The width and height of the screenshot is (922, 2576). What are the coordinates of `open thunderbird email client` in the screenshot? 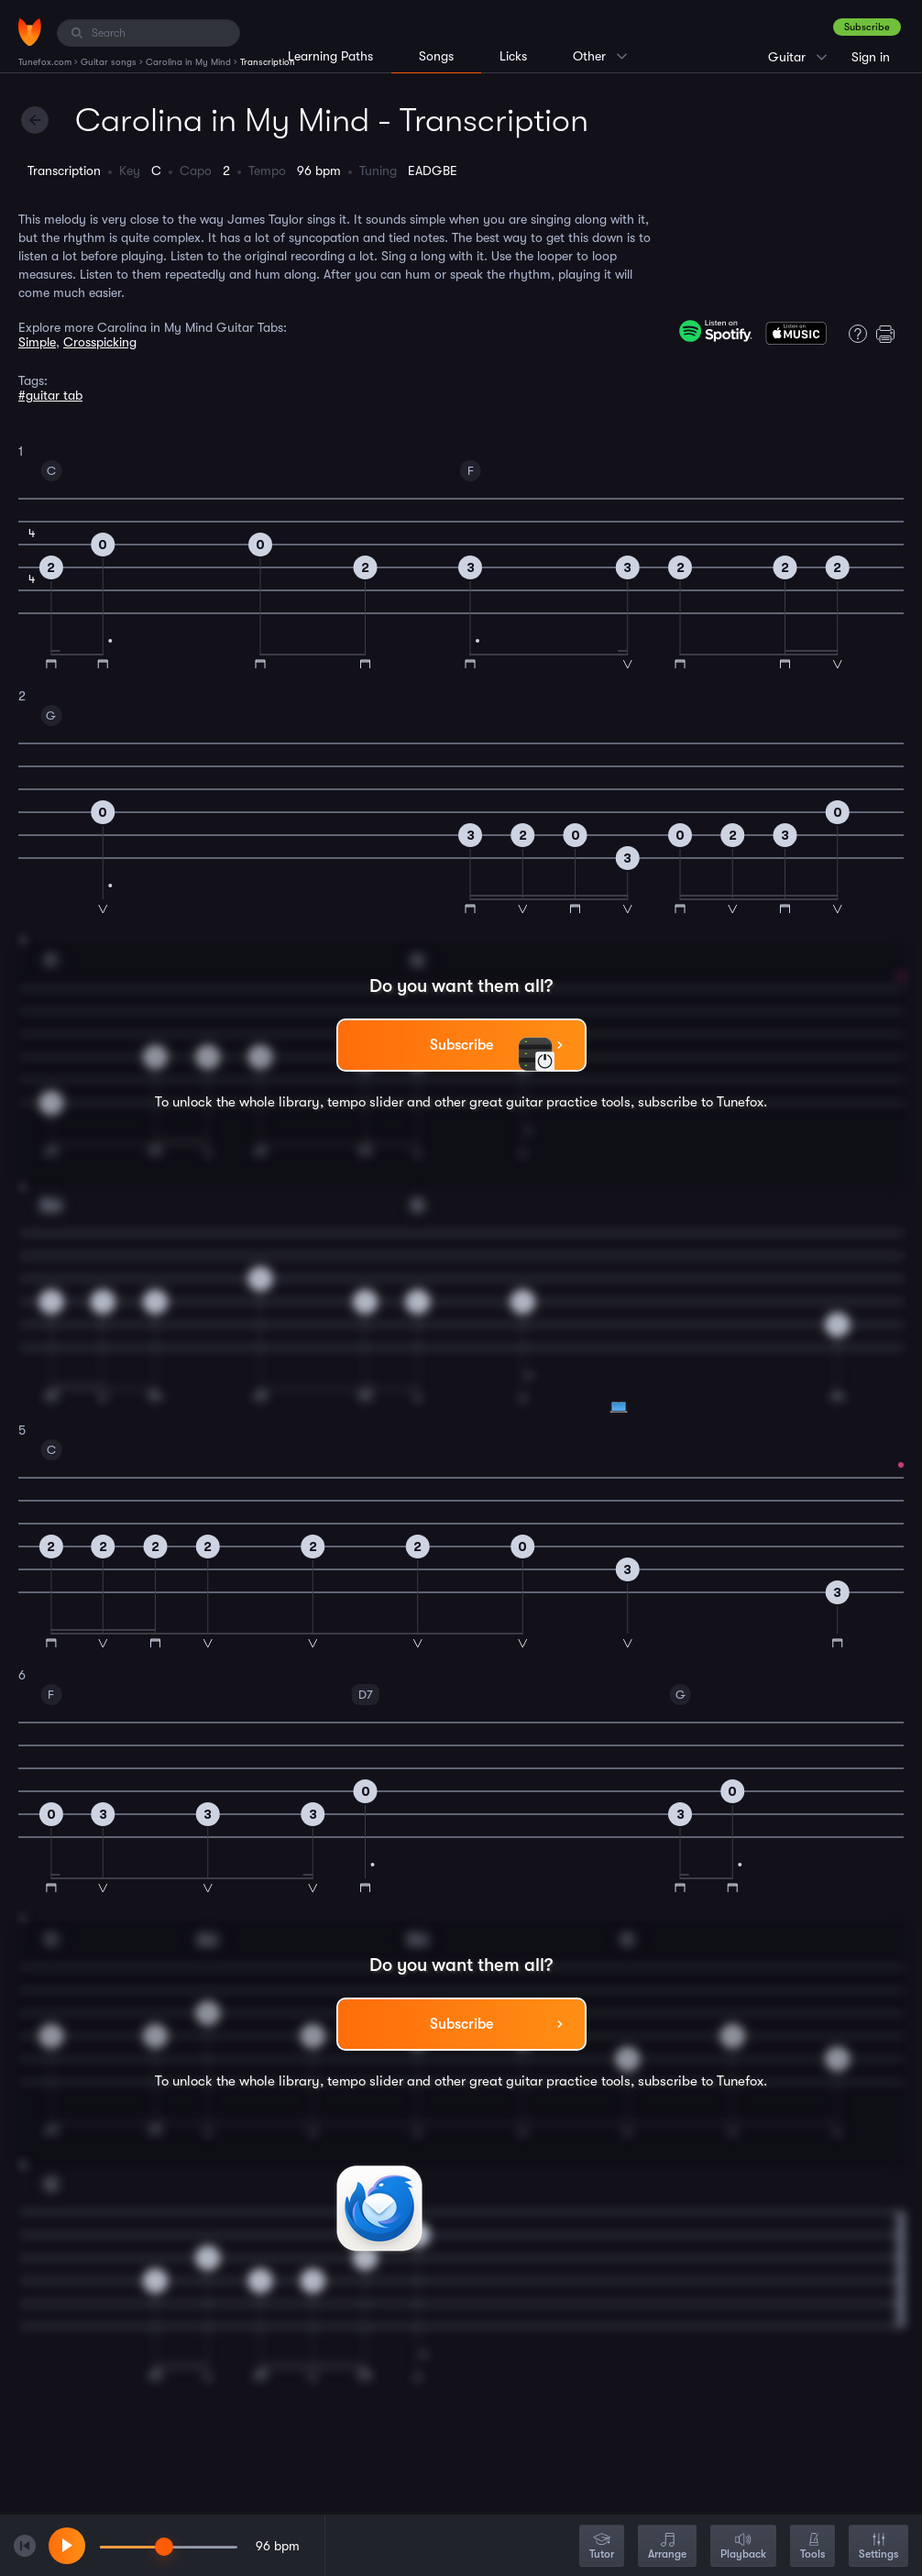 It's located at (379, 2208).